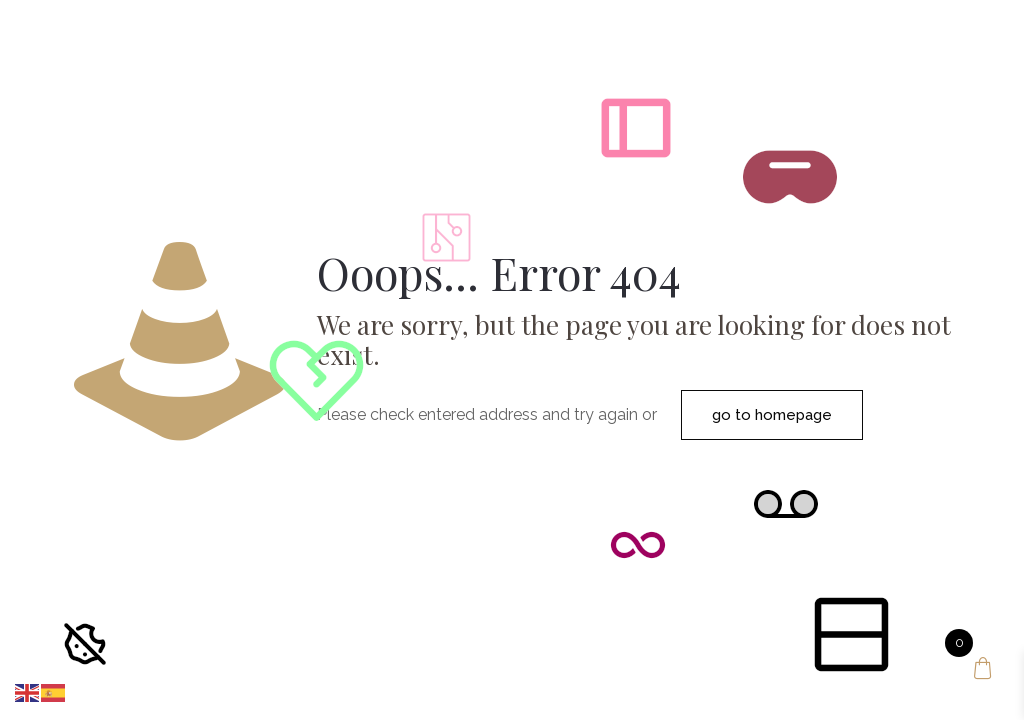 The height and width of the screenshot is (720, 1024). I want to click on unlike or remove from favorites, so click(316, 377).